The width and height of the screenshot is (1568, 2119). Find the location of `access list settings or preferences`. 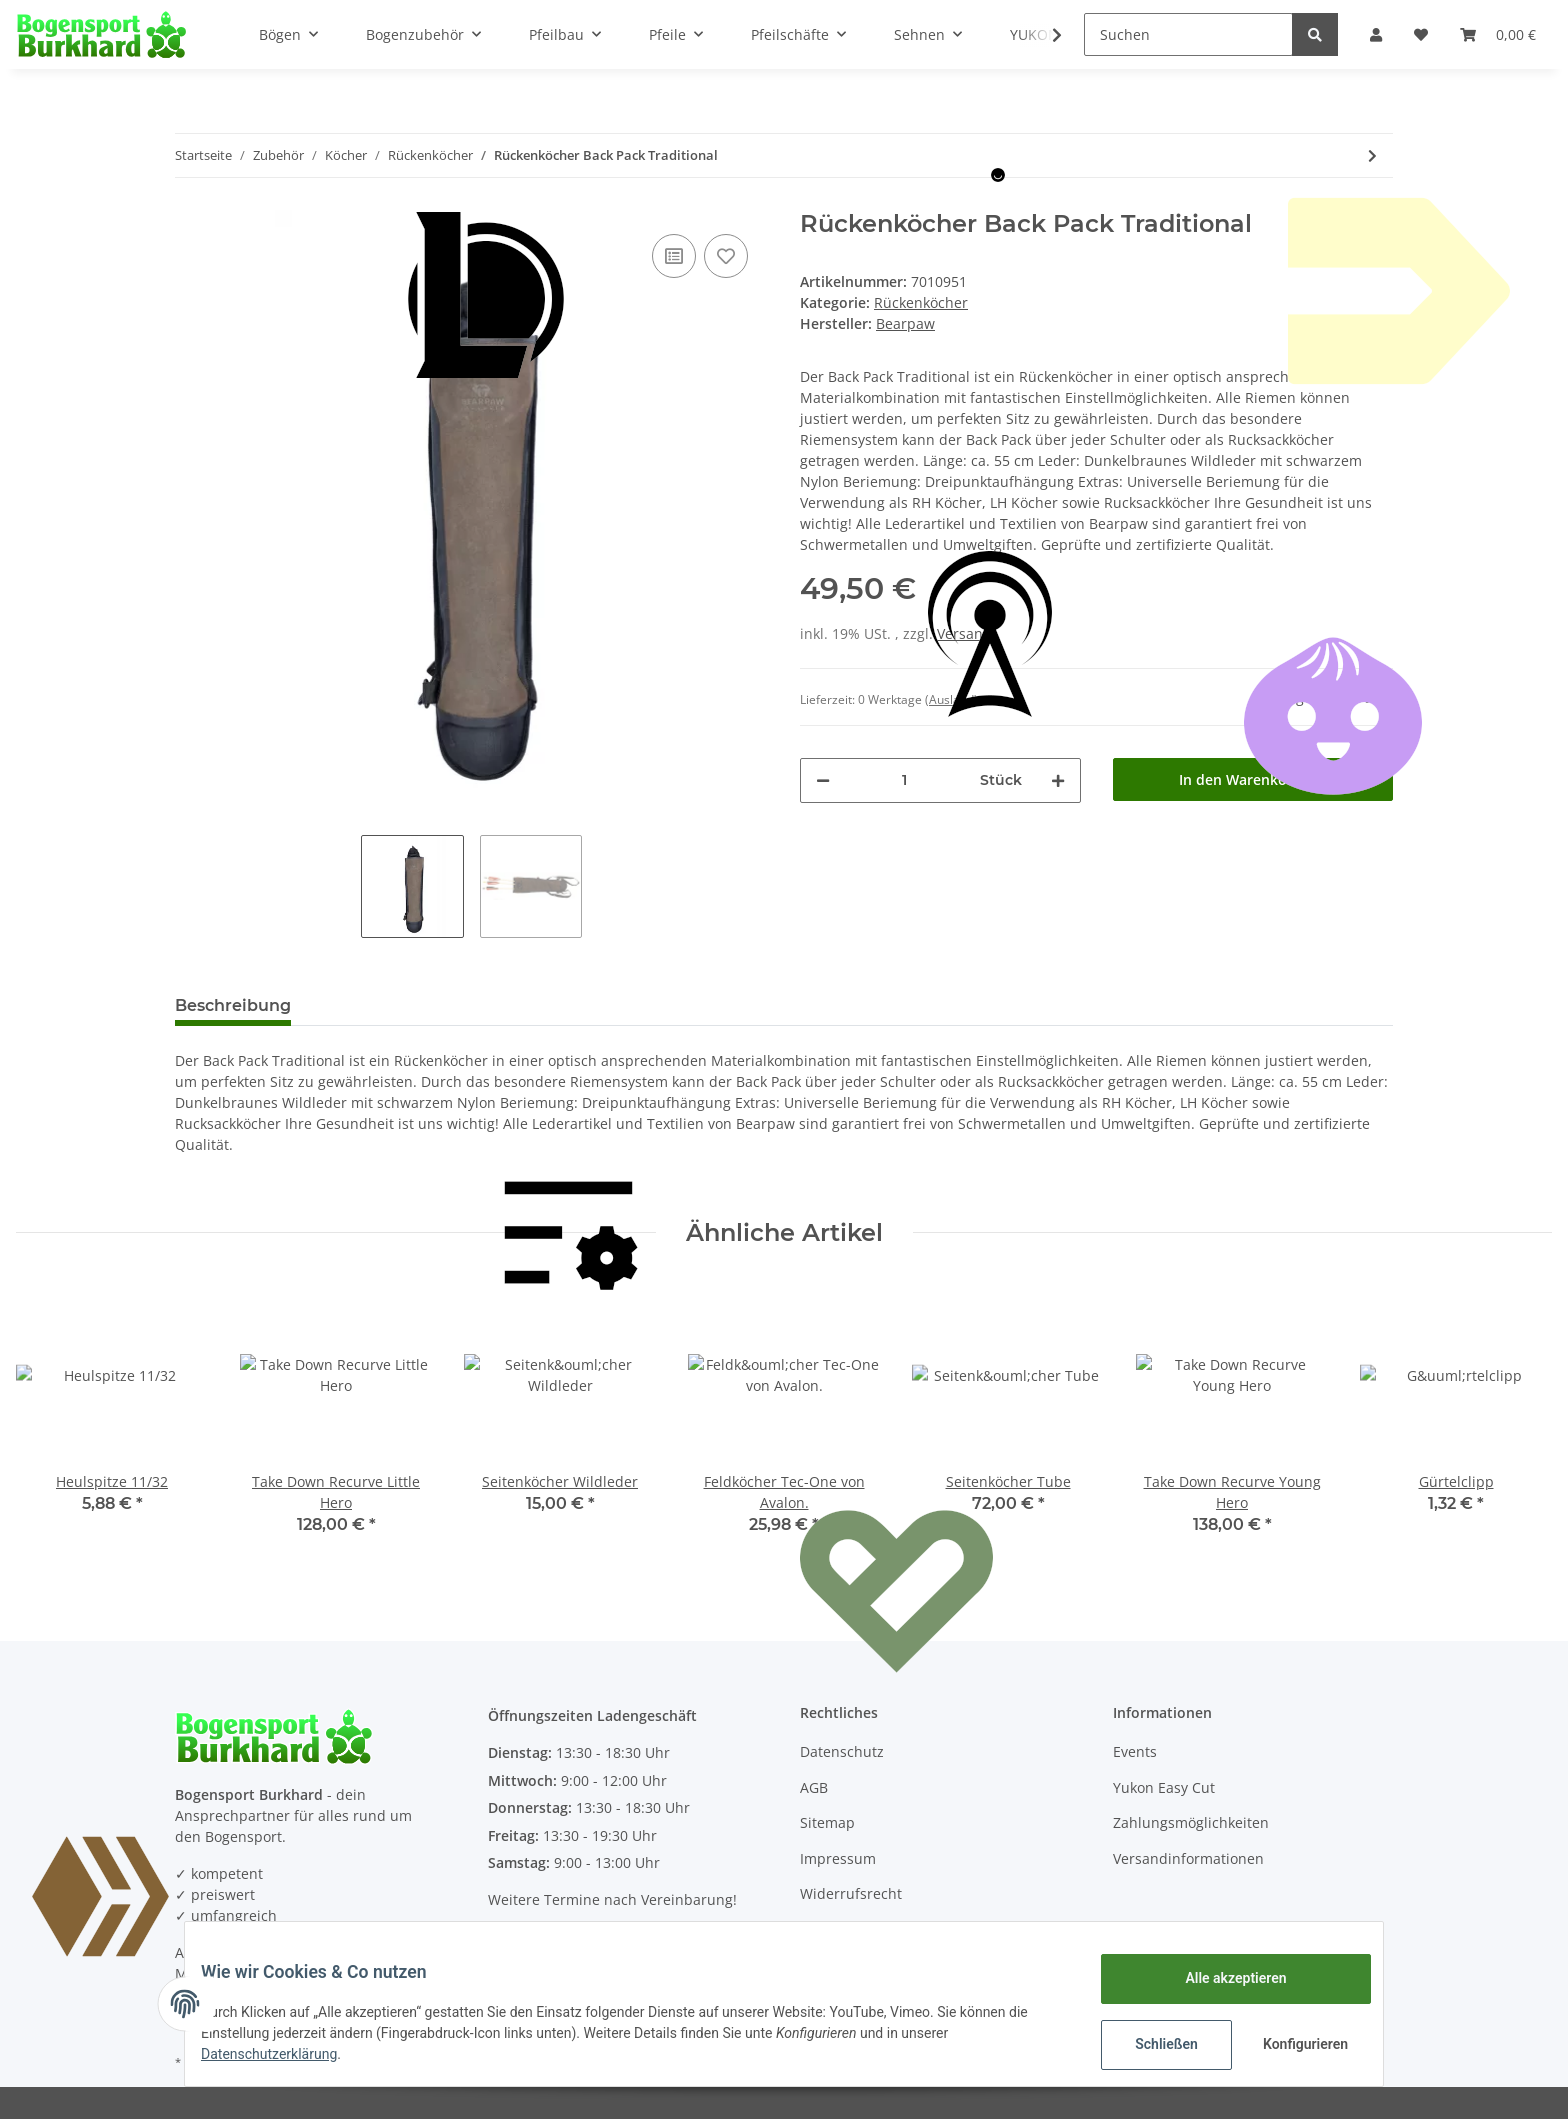

access list settings or preferences is located at coordinates (568, 1232).